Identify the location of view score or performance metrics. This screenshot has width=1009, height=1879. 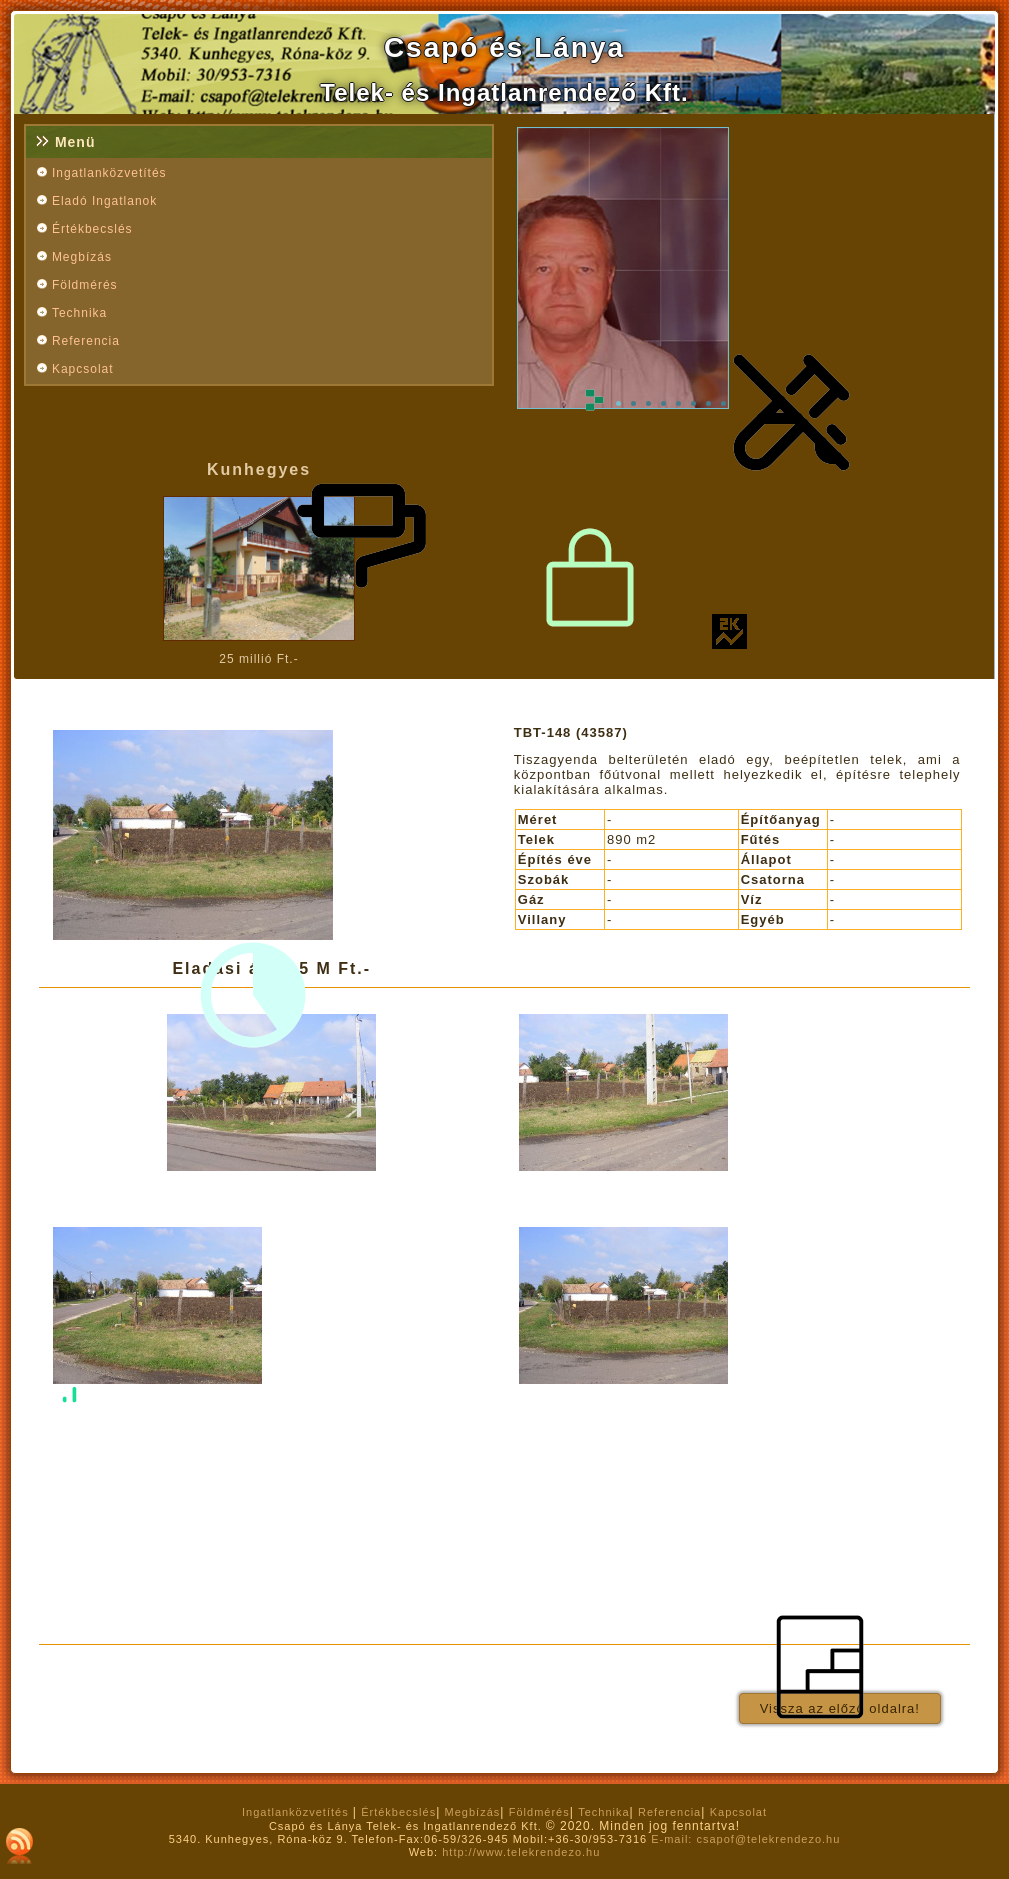
(729, 631).